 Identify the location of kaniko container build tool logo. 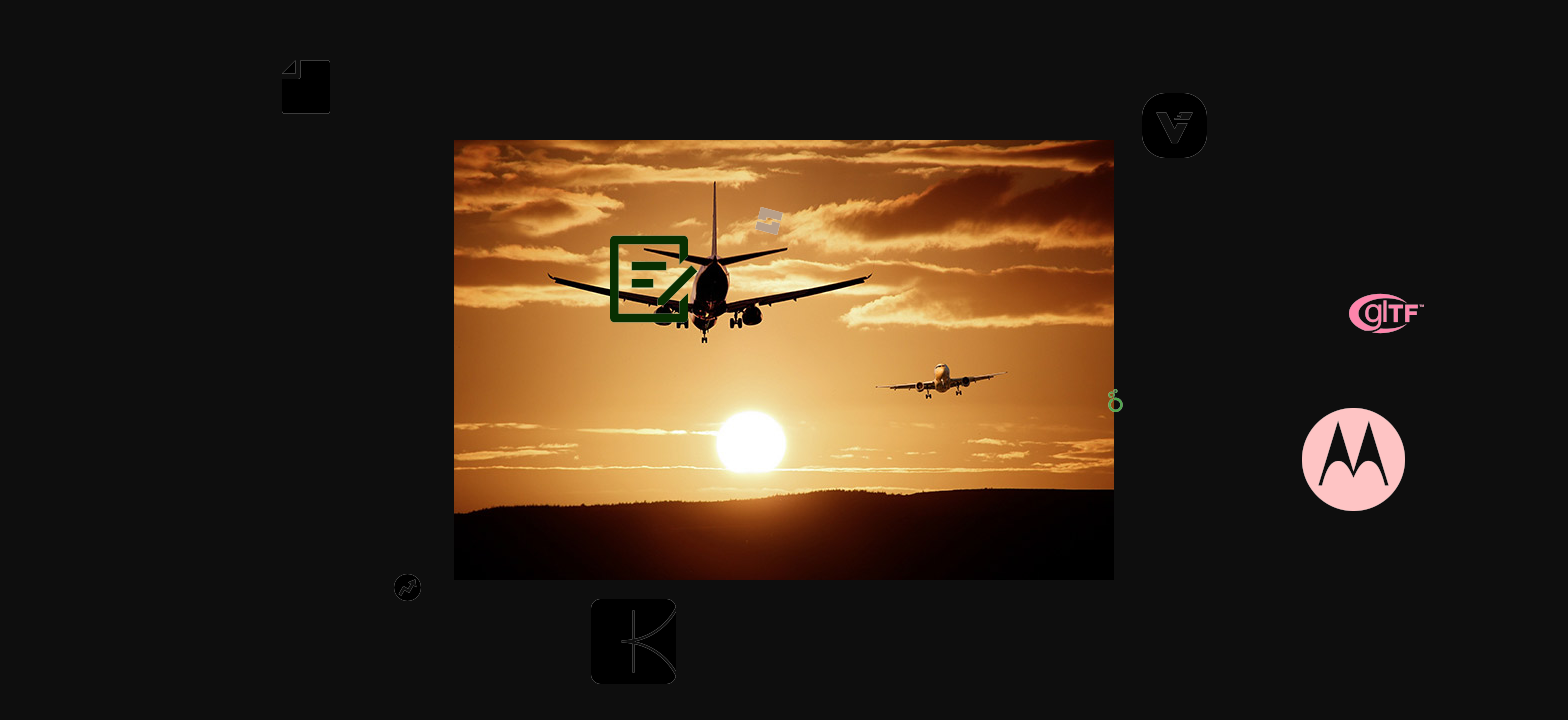
(633, 641).